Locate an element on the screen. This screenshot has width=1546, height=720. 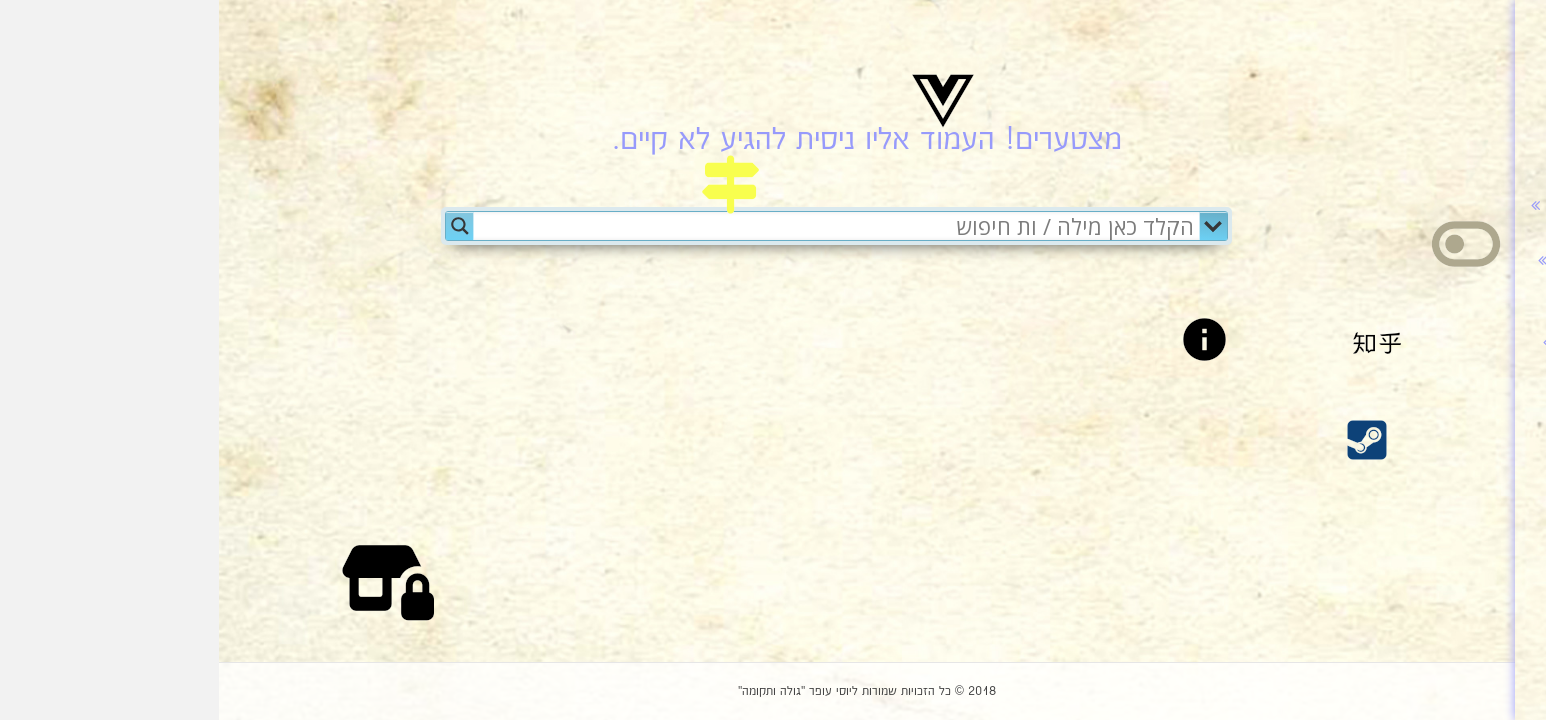
toggle a setting off is located at coordinates (1466, 244).